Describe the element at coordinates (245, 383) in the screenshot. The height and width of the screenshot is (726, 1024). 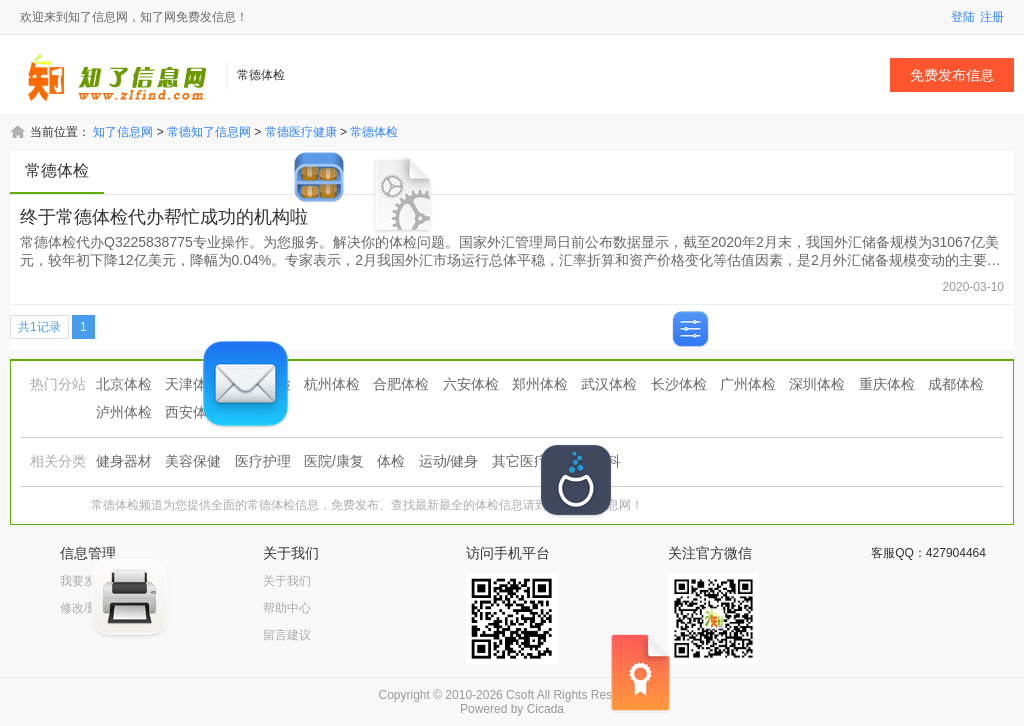
I see `open the Mail app` at that location.